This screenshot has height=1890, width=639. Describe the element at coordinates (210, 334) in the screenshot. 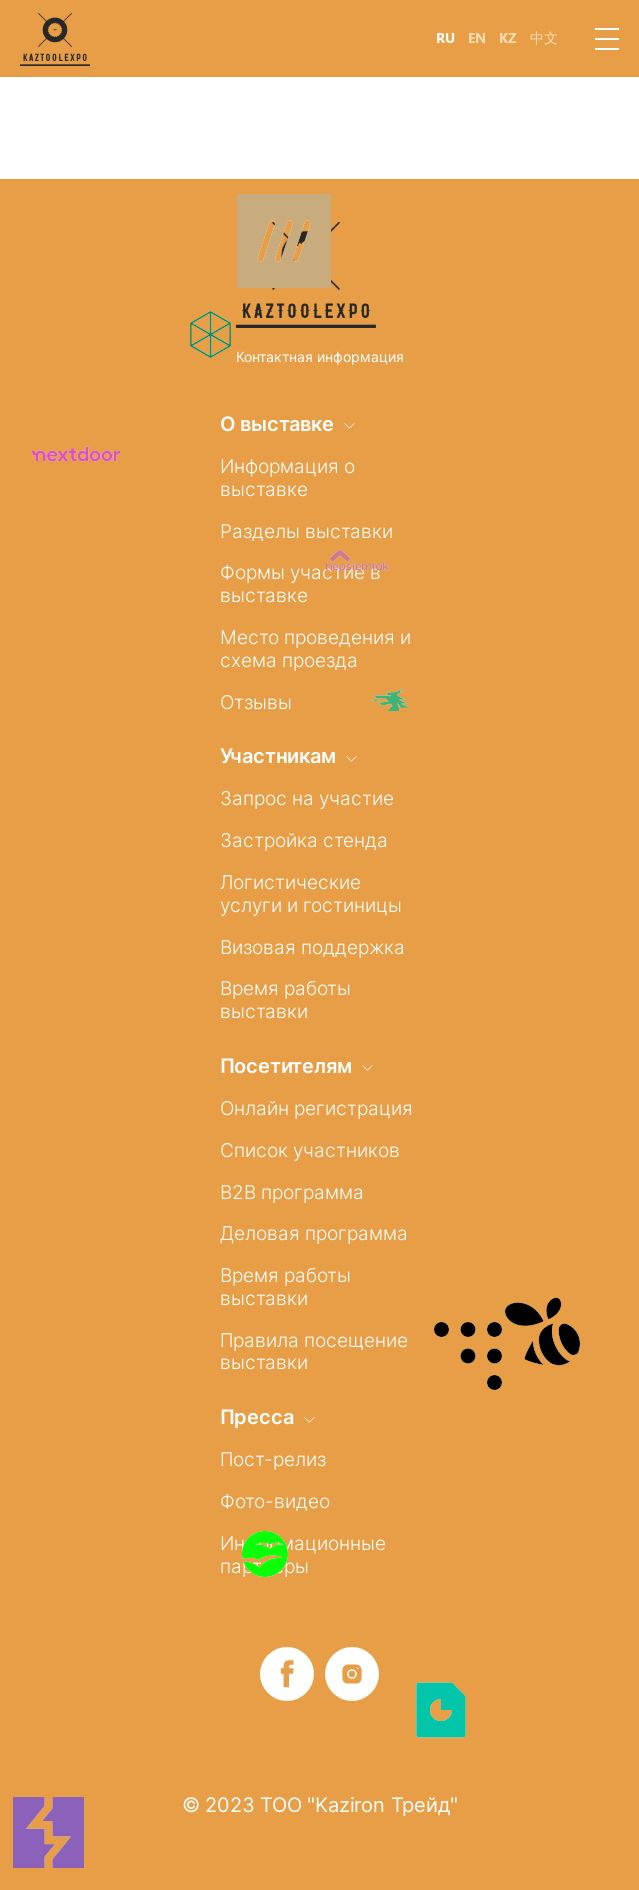

I see `vfairs virtual events platform logo` at that location.